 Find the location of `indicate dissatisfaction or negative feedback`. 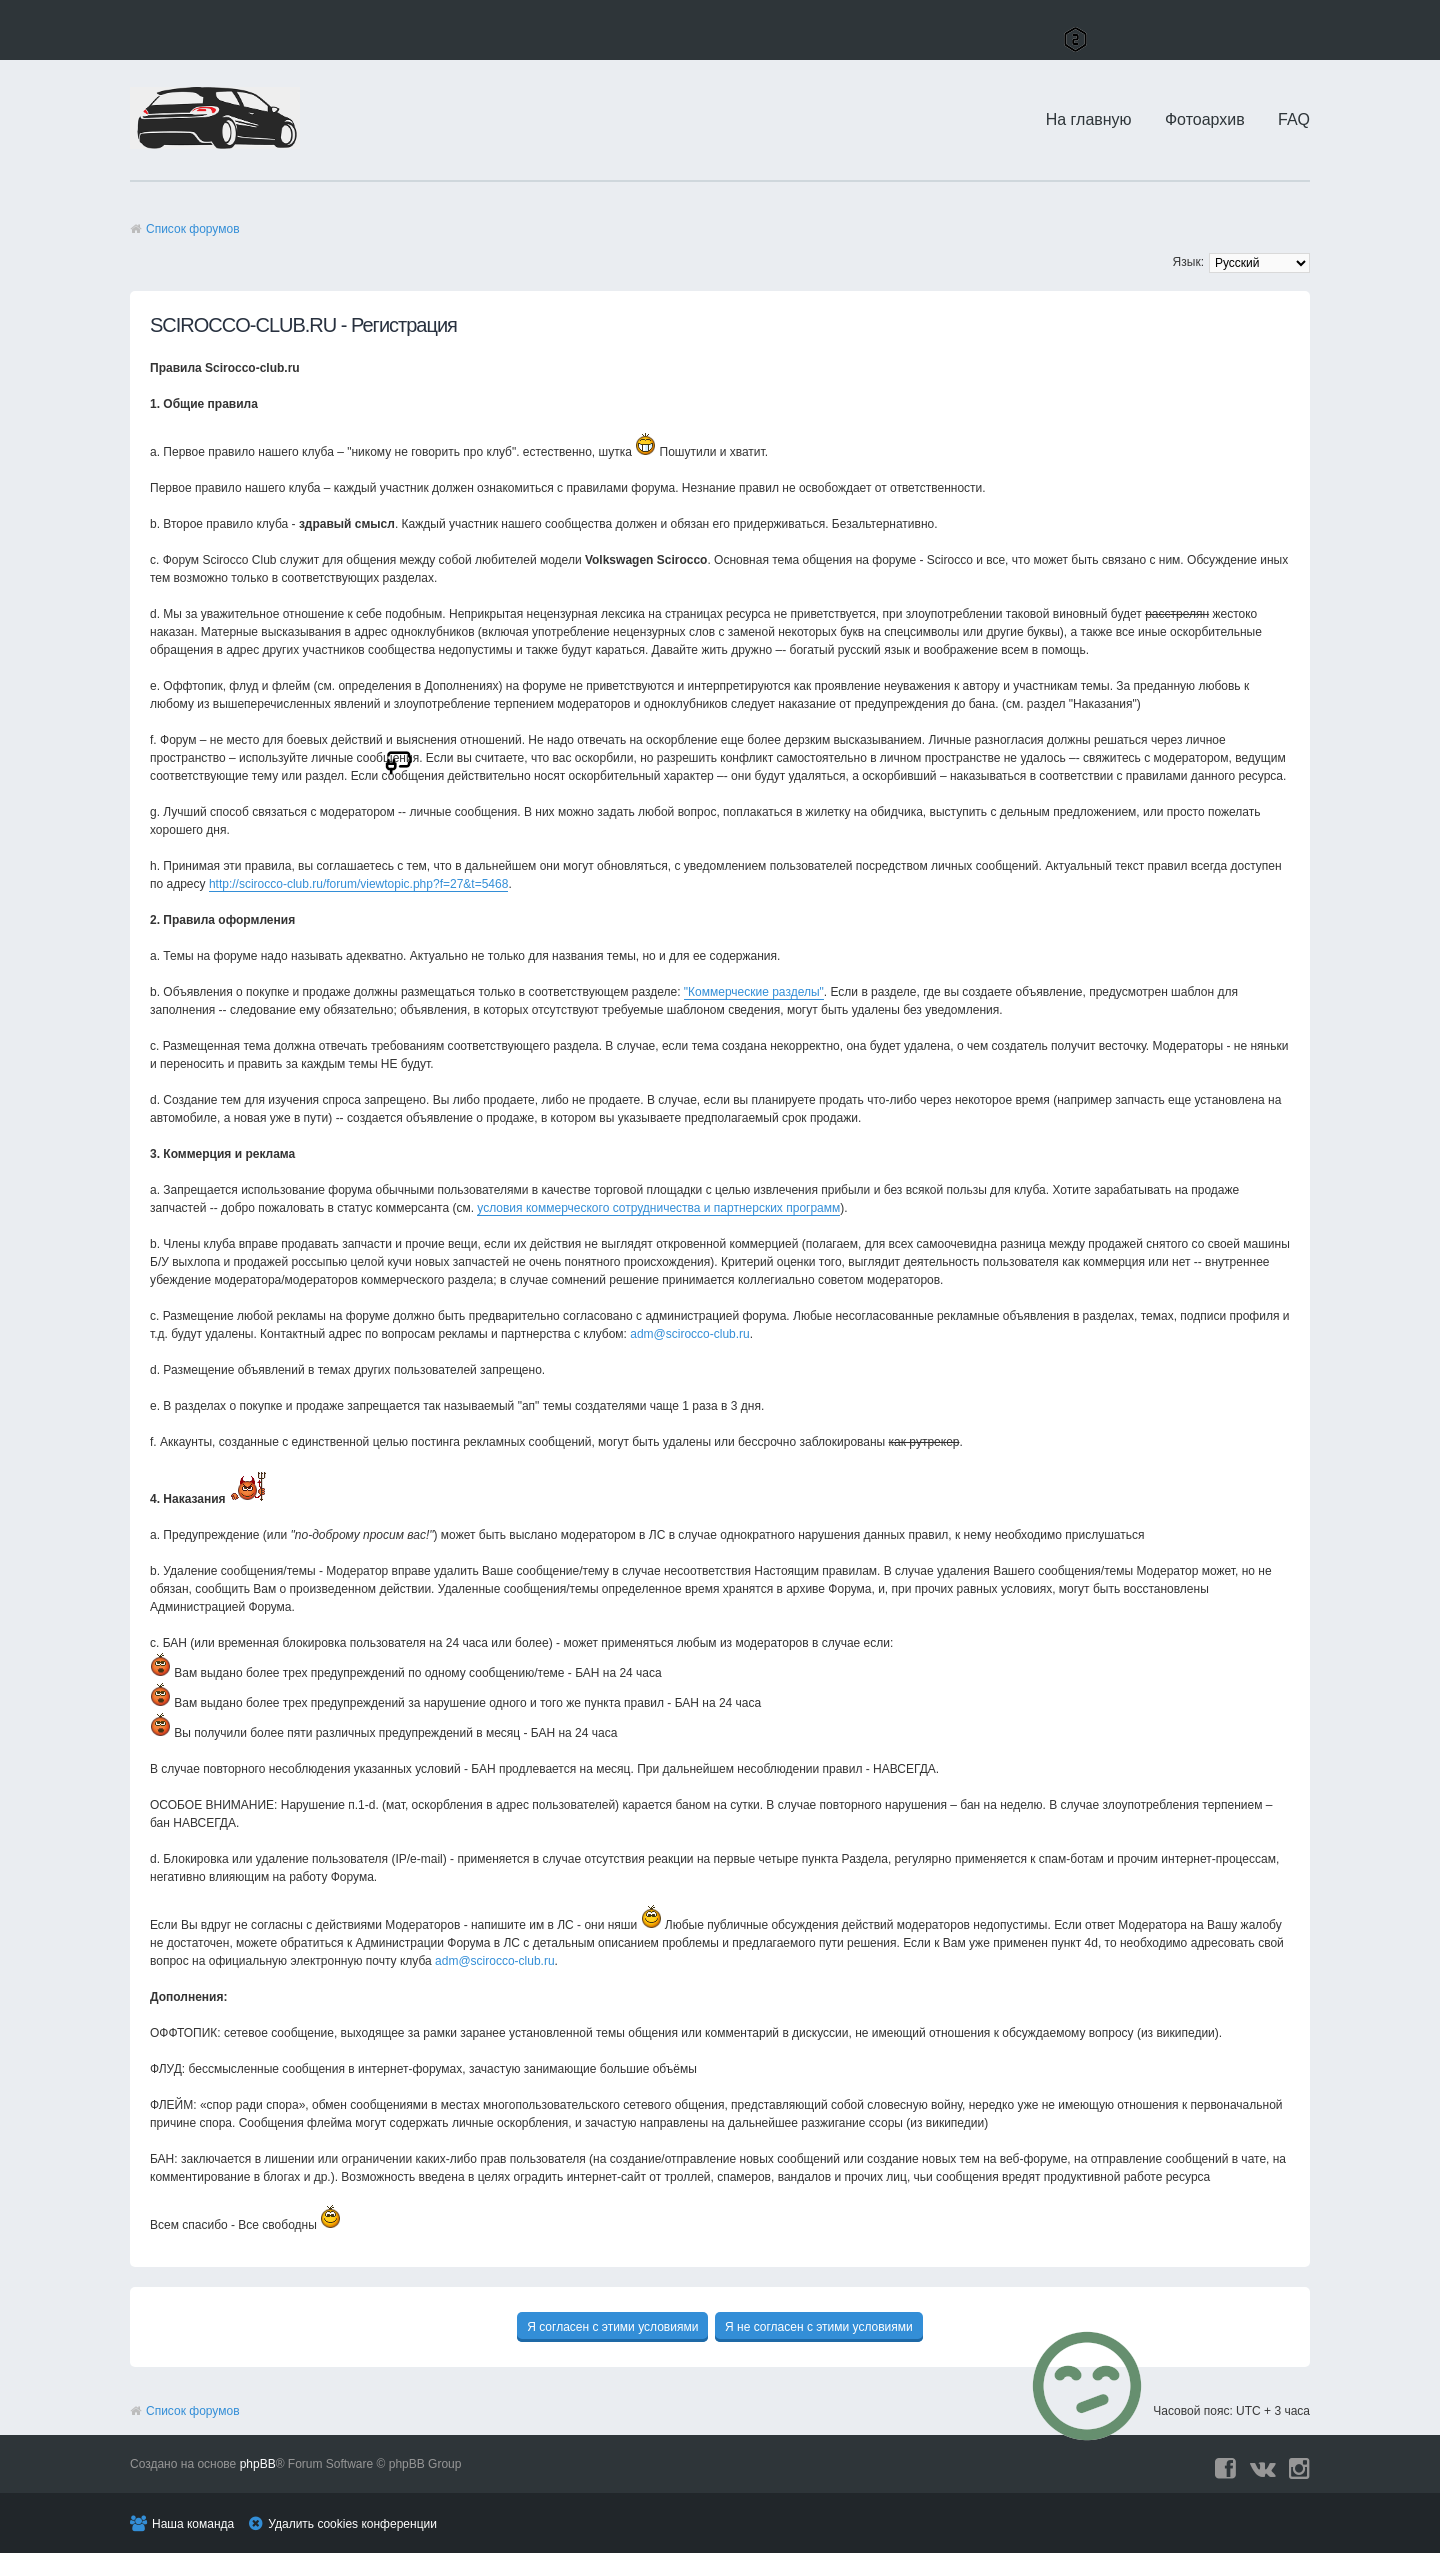

indicate dissatisfaction or negative feedback is located at coordinates (1087, 2386).